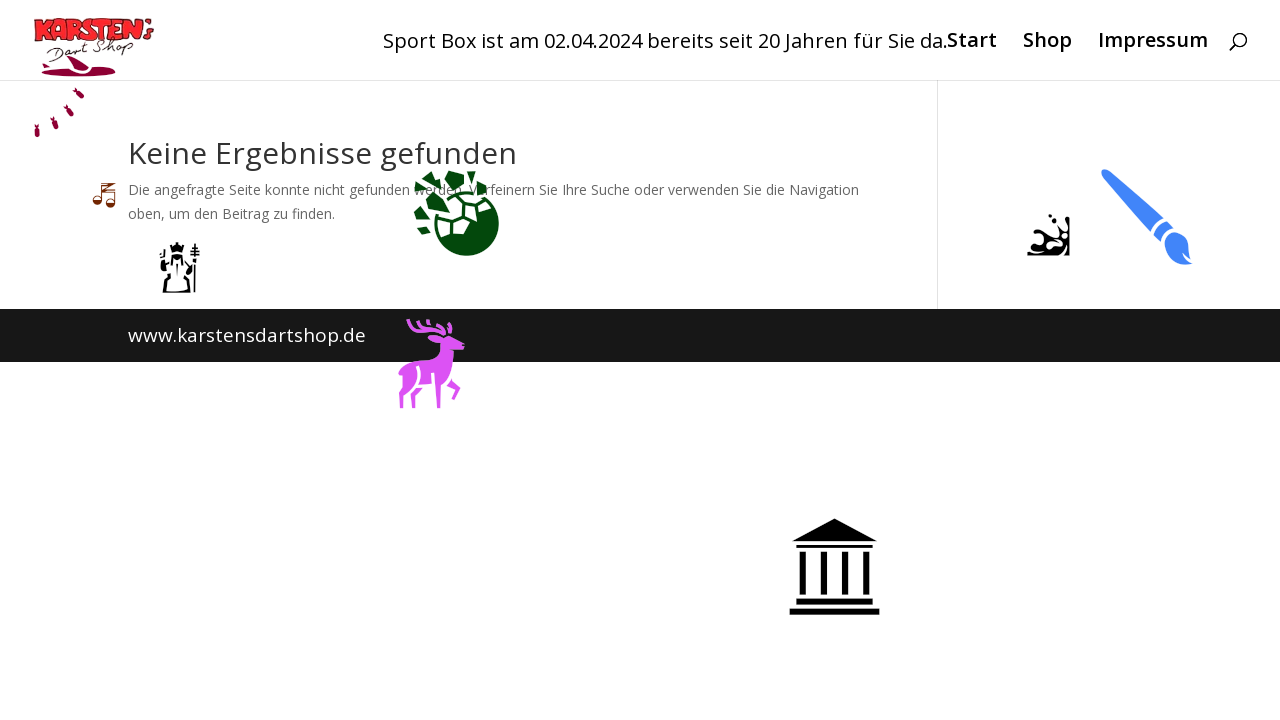 The width and height of the screenshot is (1280, 720). I want to click on play a glitchy or distorted audio track, so click(104, 195).